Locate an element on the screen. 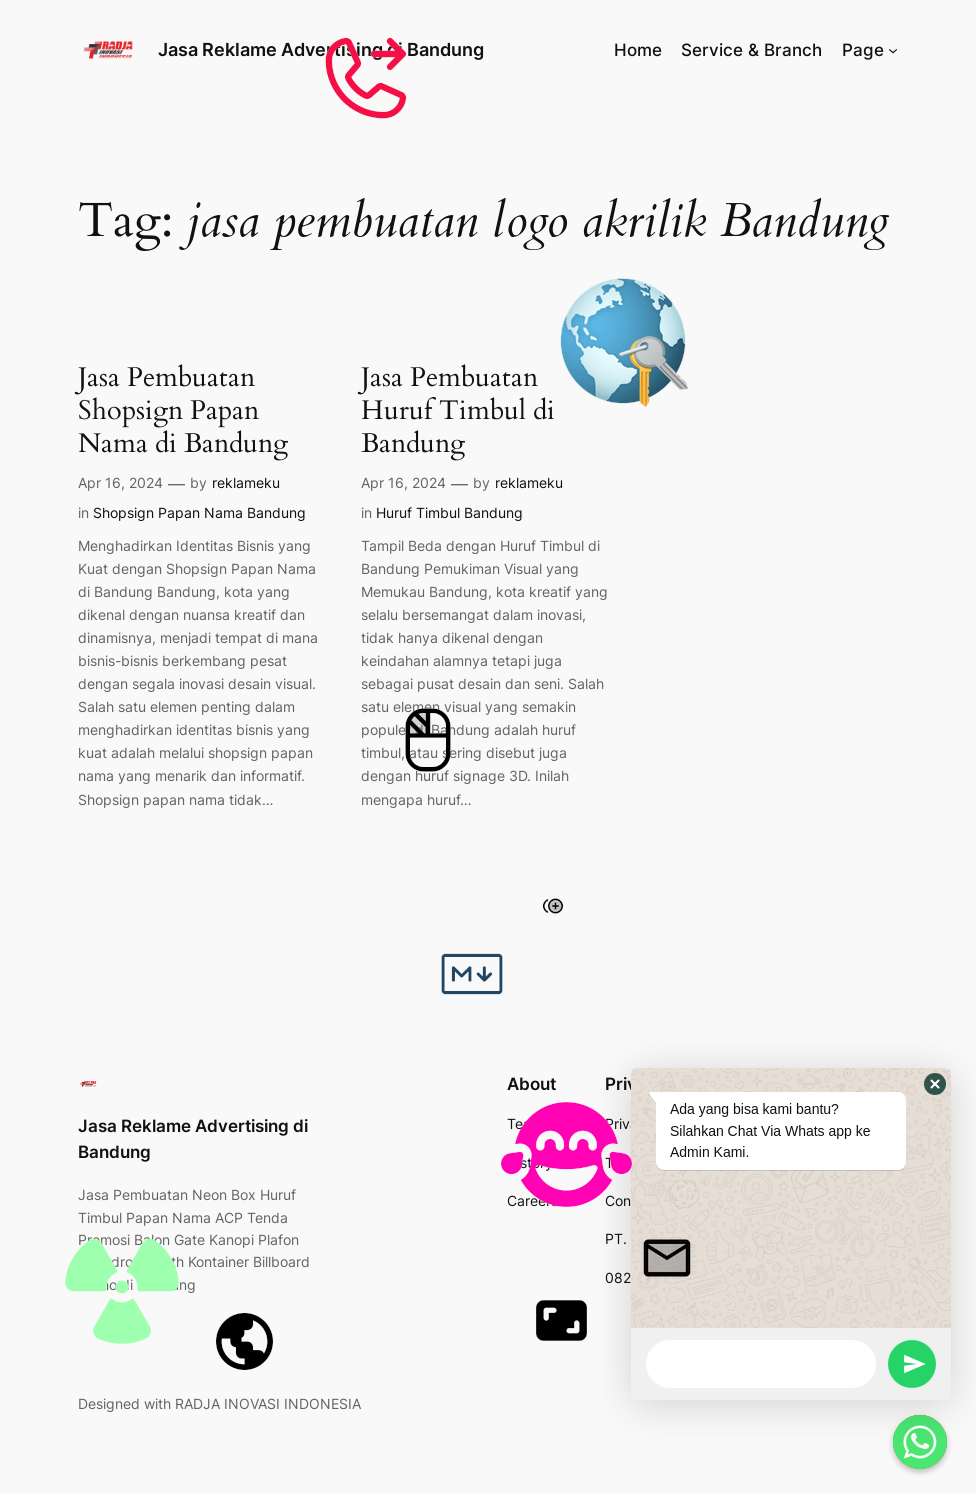 This screenshot has height=1494, width=976. react with laughing emoji is located at coordinates (566, 1154).